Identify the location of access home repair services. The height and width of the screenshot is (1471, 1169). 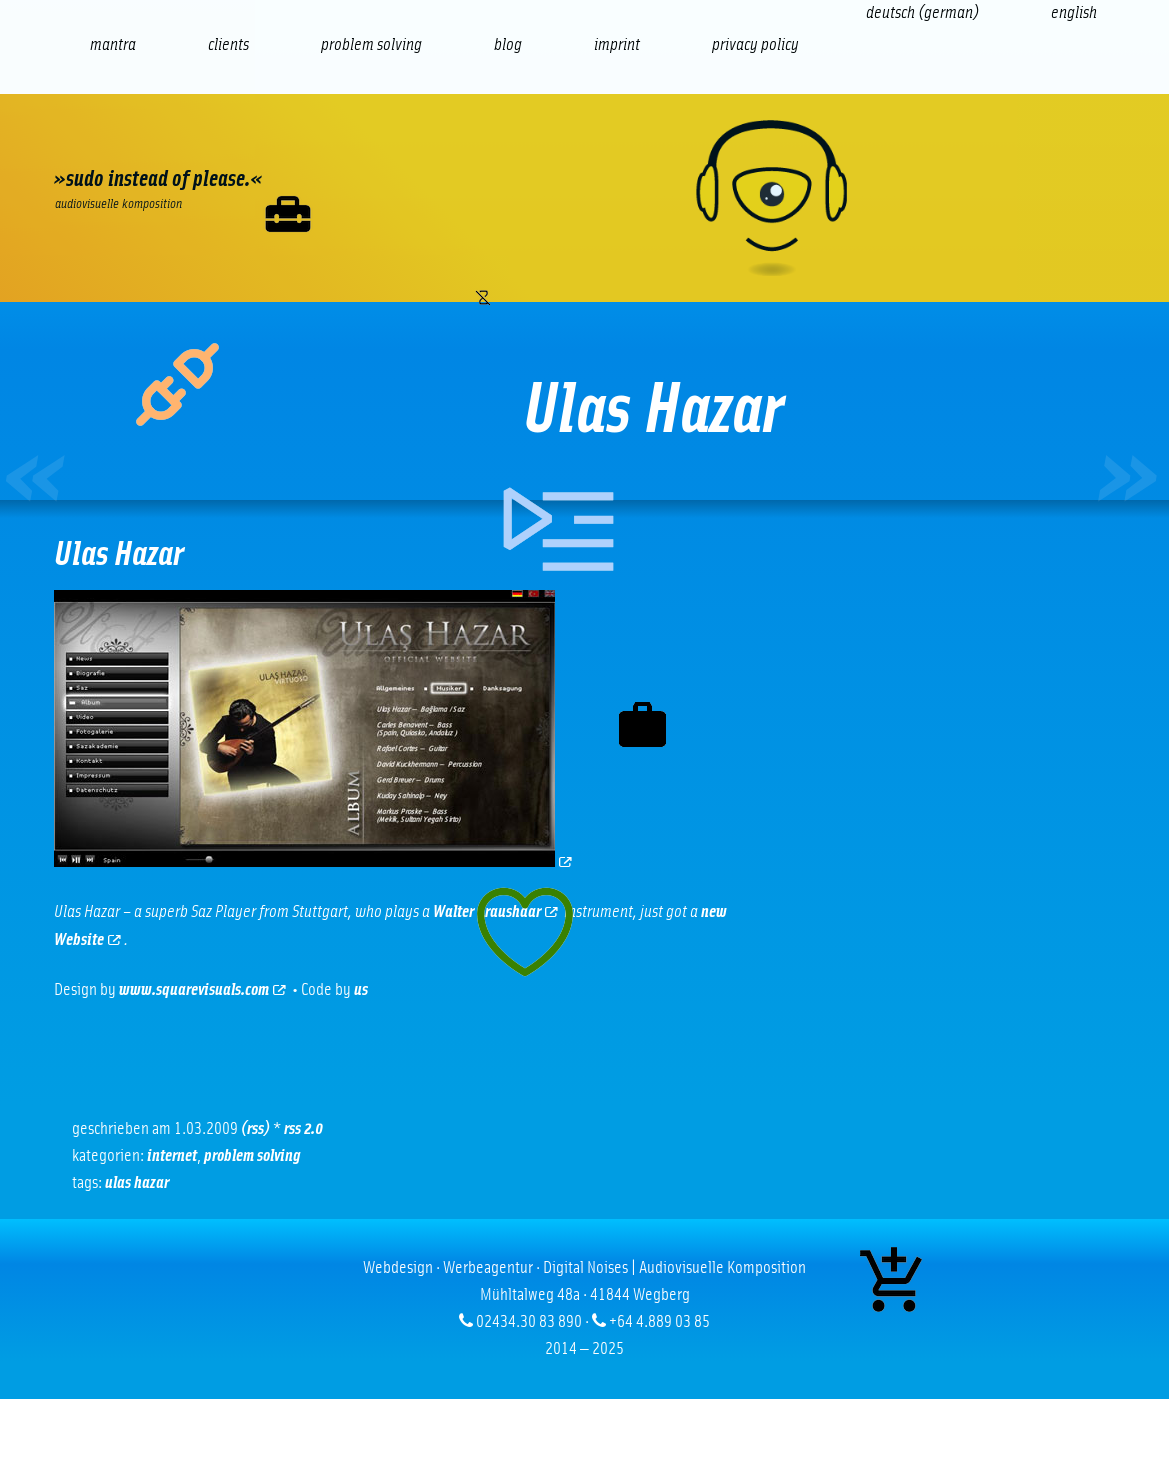
(288, 214).